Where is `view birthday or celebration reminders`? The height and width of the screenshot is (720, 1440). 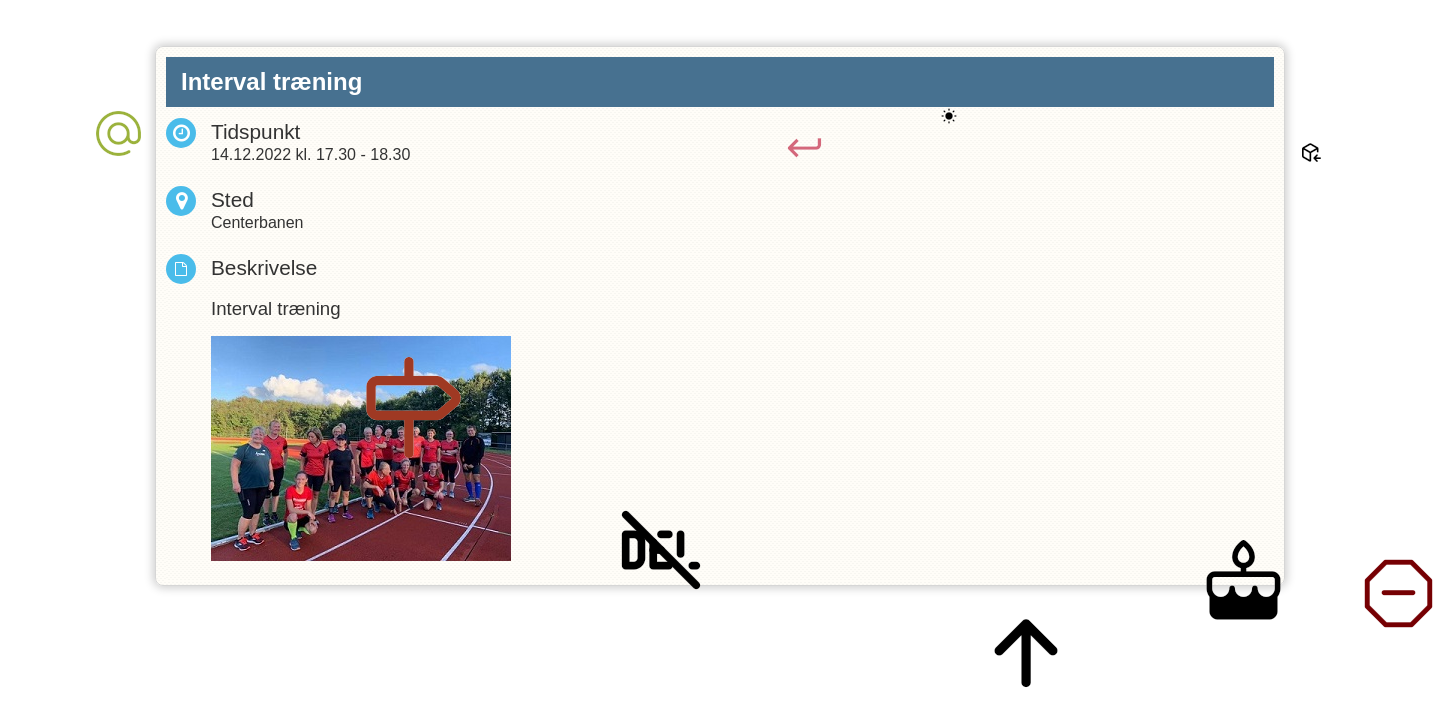
view birthday or celebration reminders is located at coordinates (1243, 585).